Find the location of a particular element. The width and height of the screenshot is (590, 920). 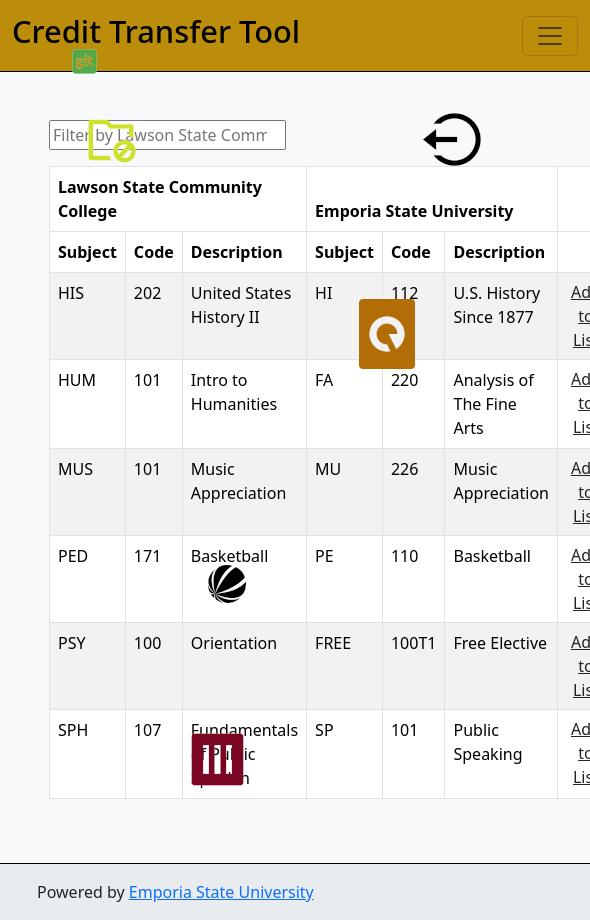

restore device from backup is located at coordinates (387, 334).